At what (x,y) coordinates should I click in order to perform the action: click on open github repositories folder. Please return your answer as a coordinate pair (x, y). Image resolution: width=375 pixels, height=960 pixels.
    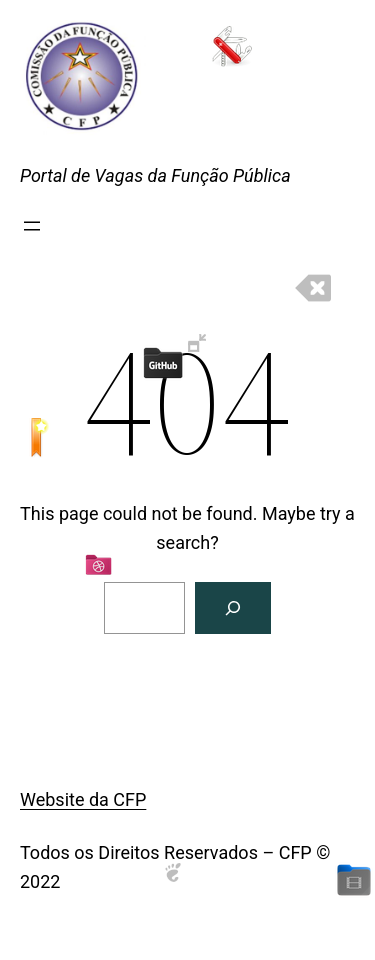
    Looking at the image, I should click on (163, 364).